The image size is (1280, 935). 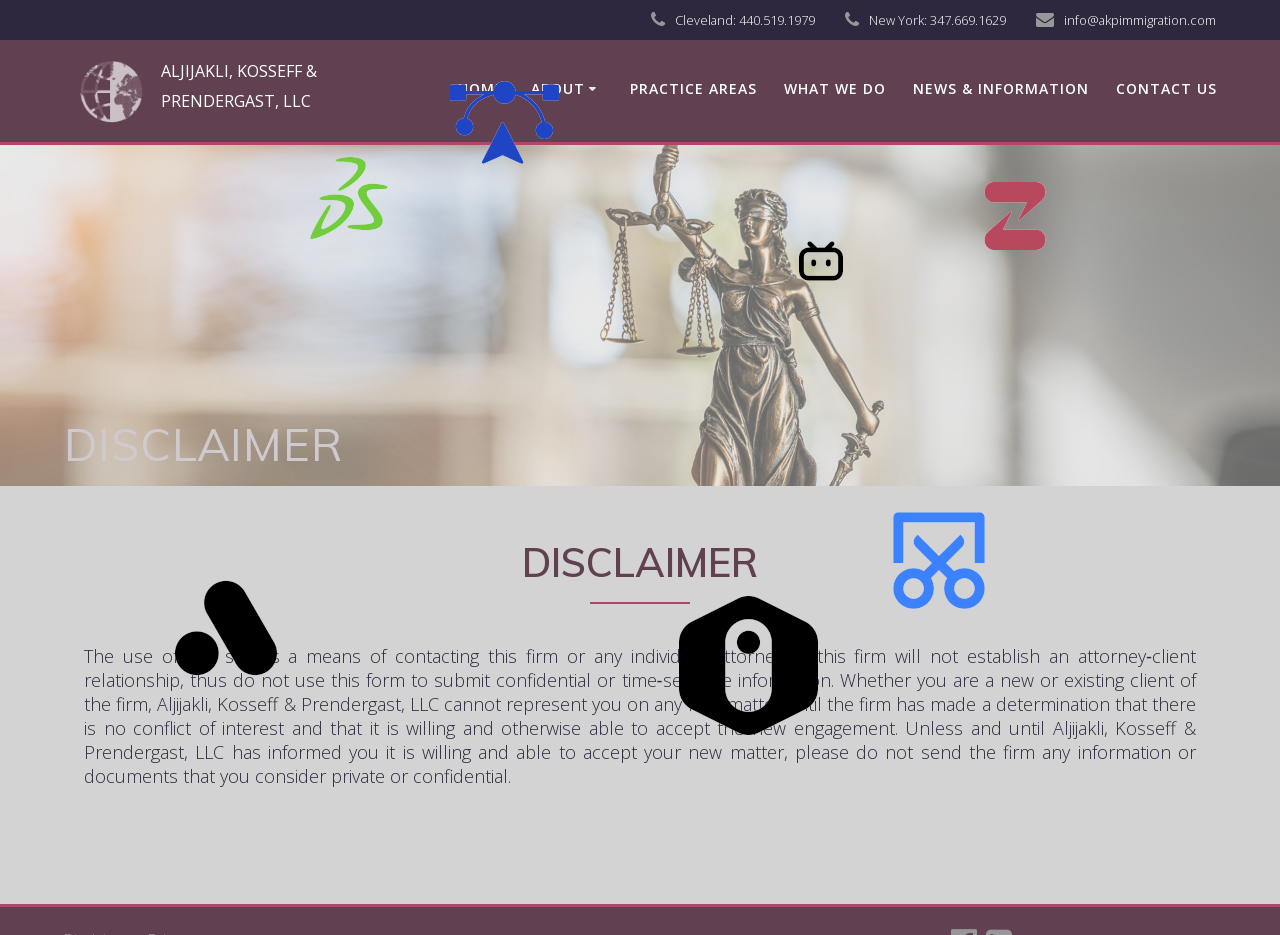 What do you see at coordinates (821, 261) in the screenshot?
I see `open Bilibili app` at bounding box center [821, 261].